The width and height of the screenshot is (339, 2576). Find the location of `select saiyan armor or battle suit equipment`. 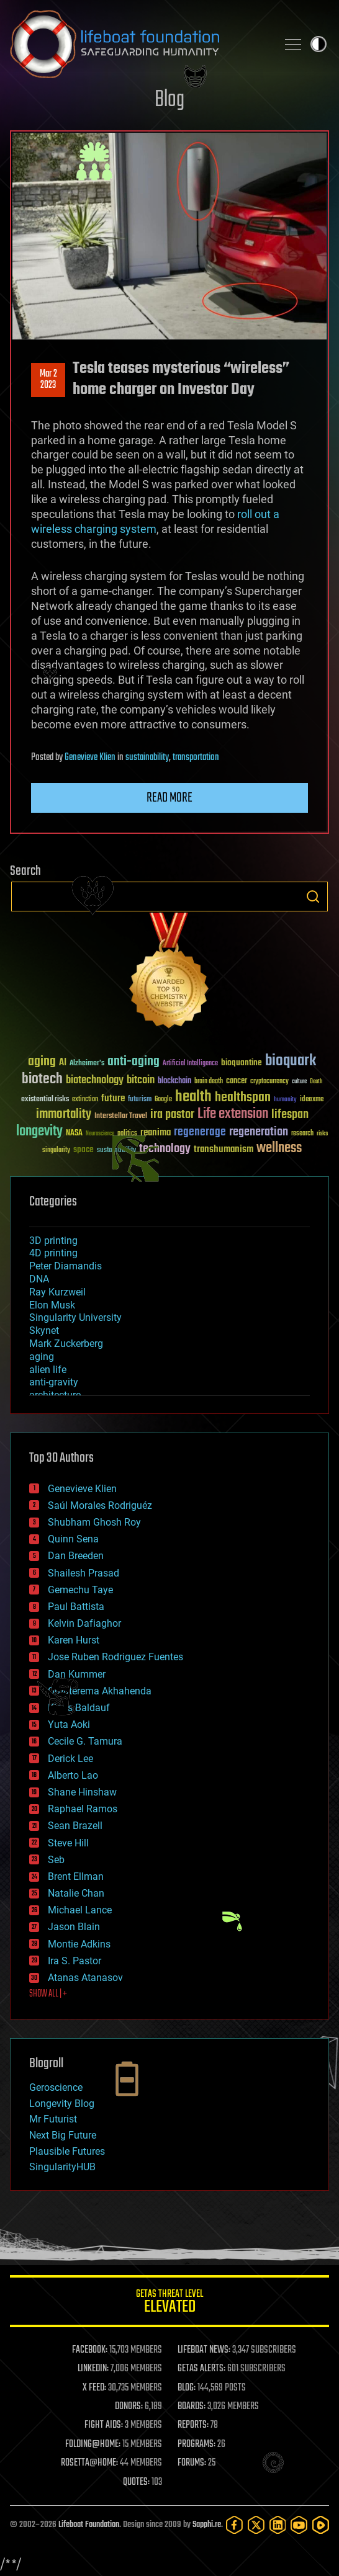

select saiyan armor or battle suit equipment is located at coordinates (195, 76).